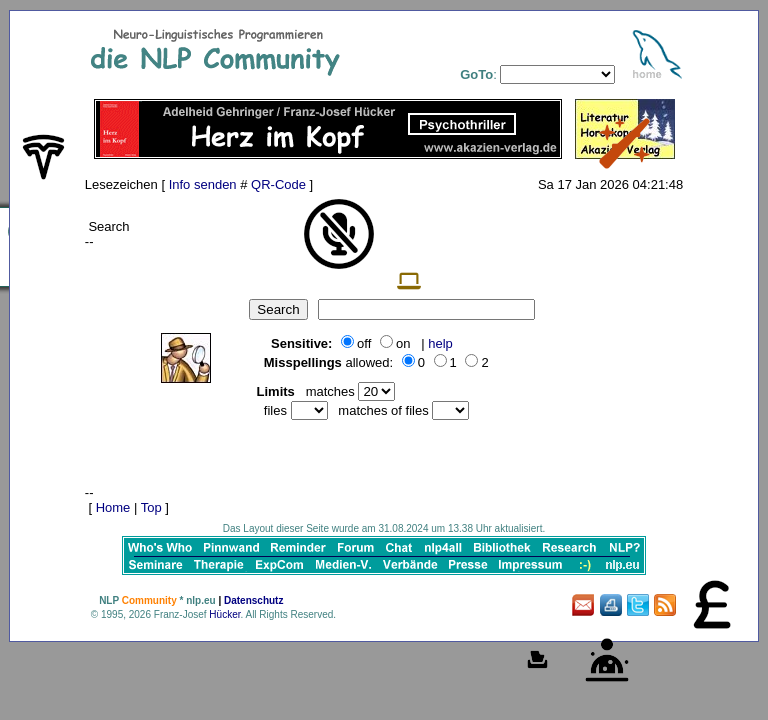 The image size is (768, 720). Describe the element at coordinates (339, 234) in the screenshot. I see `mute your microphone` at that location.